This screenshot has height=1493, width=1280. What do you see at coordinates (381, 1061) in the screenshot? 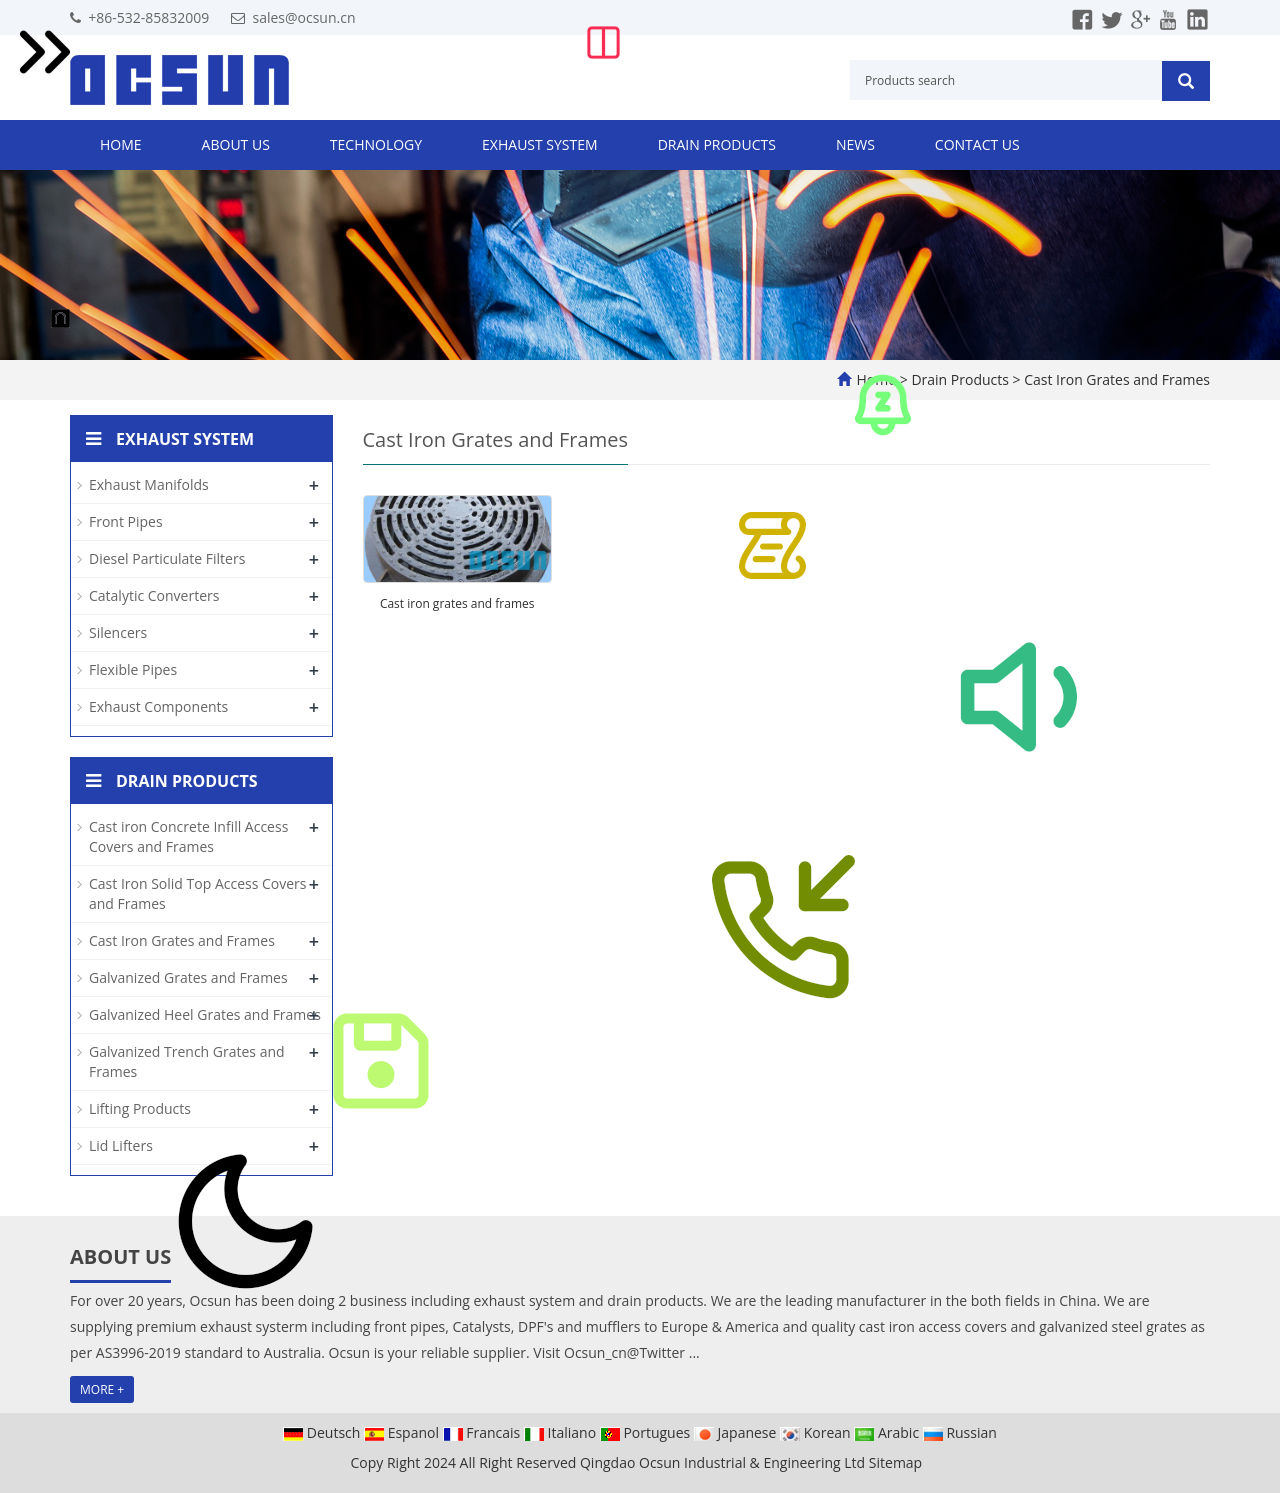
I see `save current file or document` at bounding box center [381, 1061].